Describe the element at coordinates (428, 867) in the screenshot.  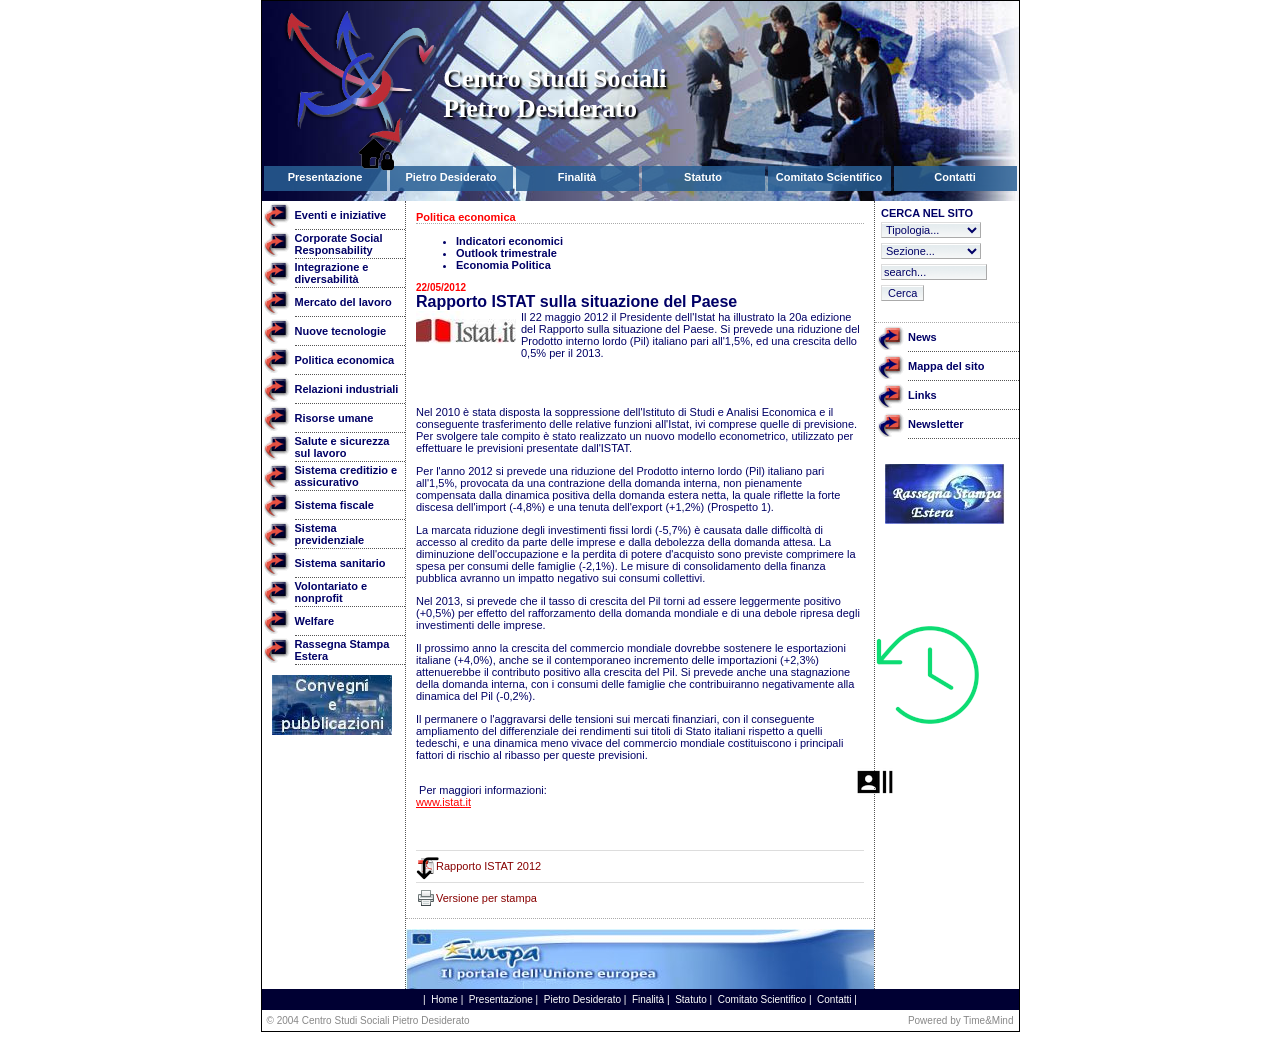
I see `go back and down in navigation` at that location.